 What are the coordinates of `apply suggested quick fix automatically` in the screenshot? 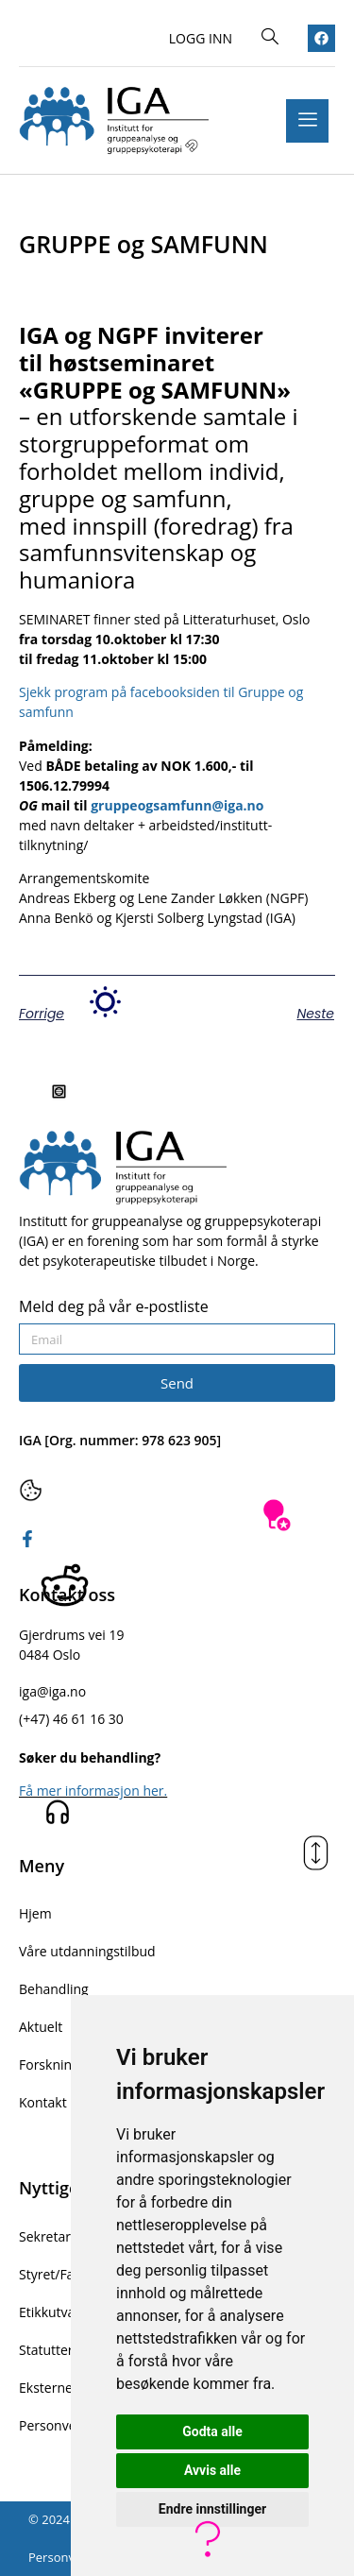 It's located at (275, 1515).